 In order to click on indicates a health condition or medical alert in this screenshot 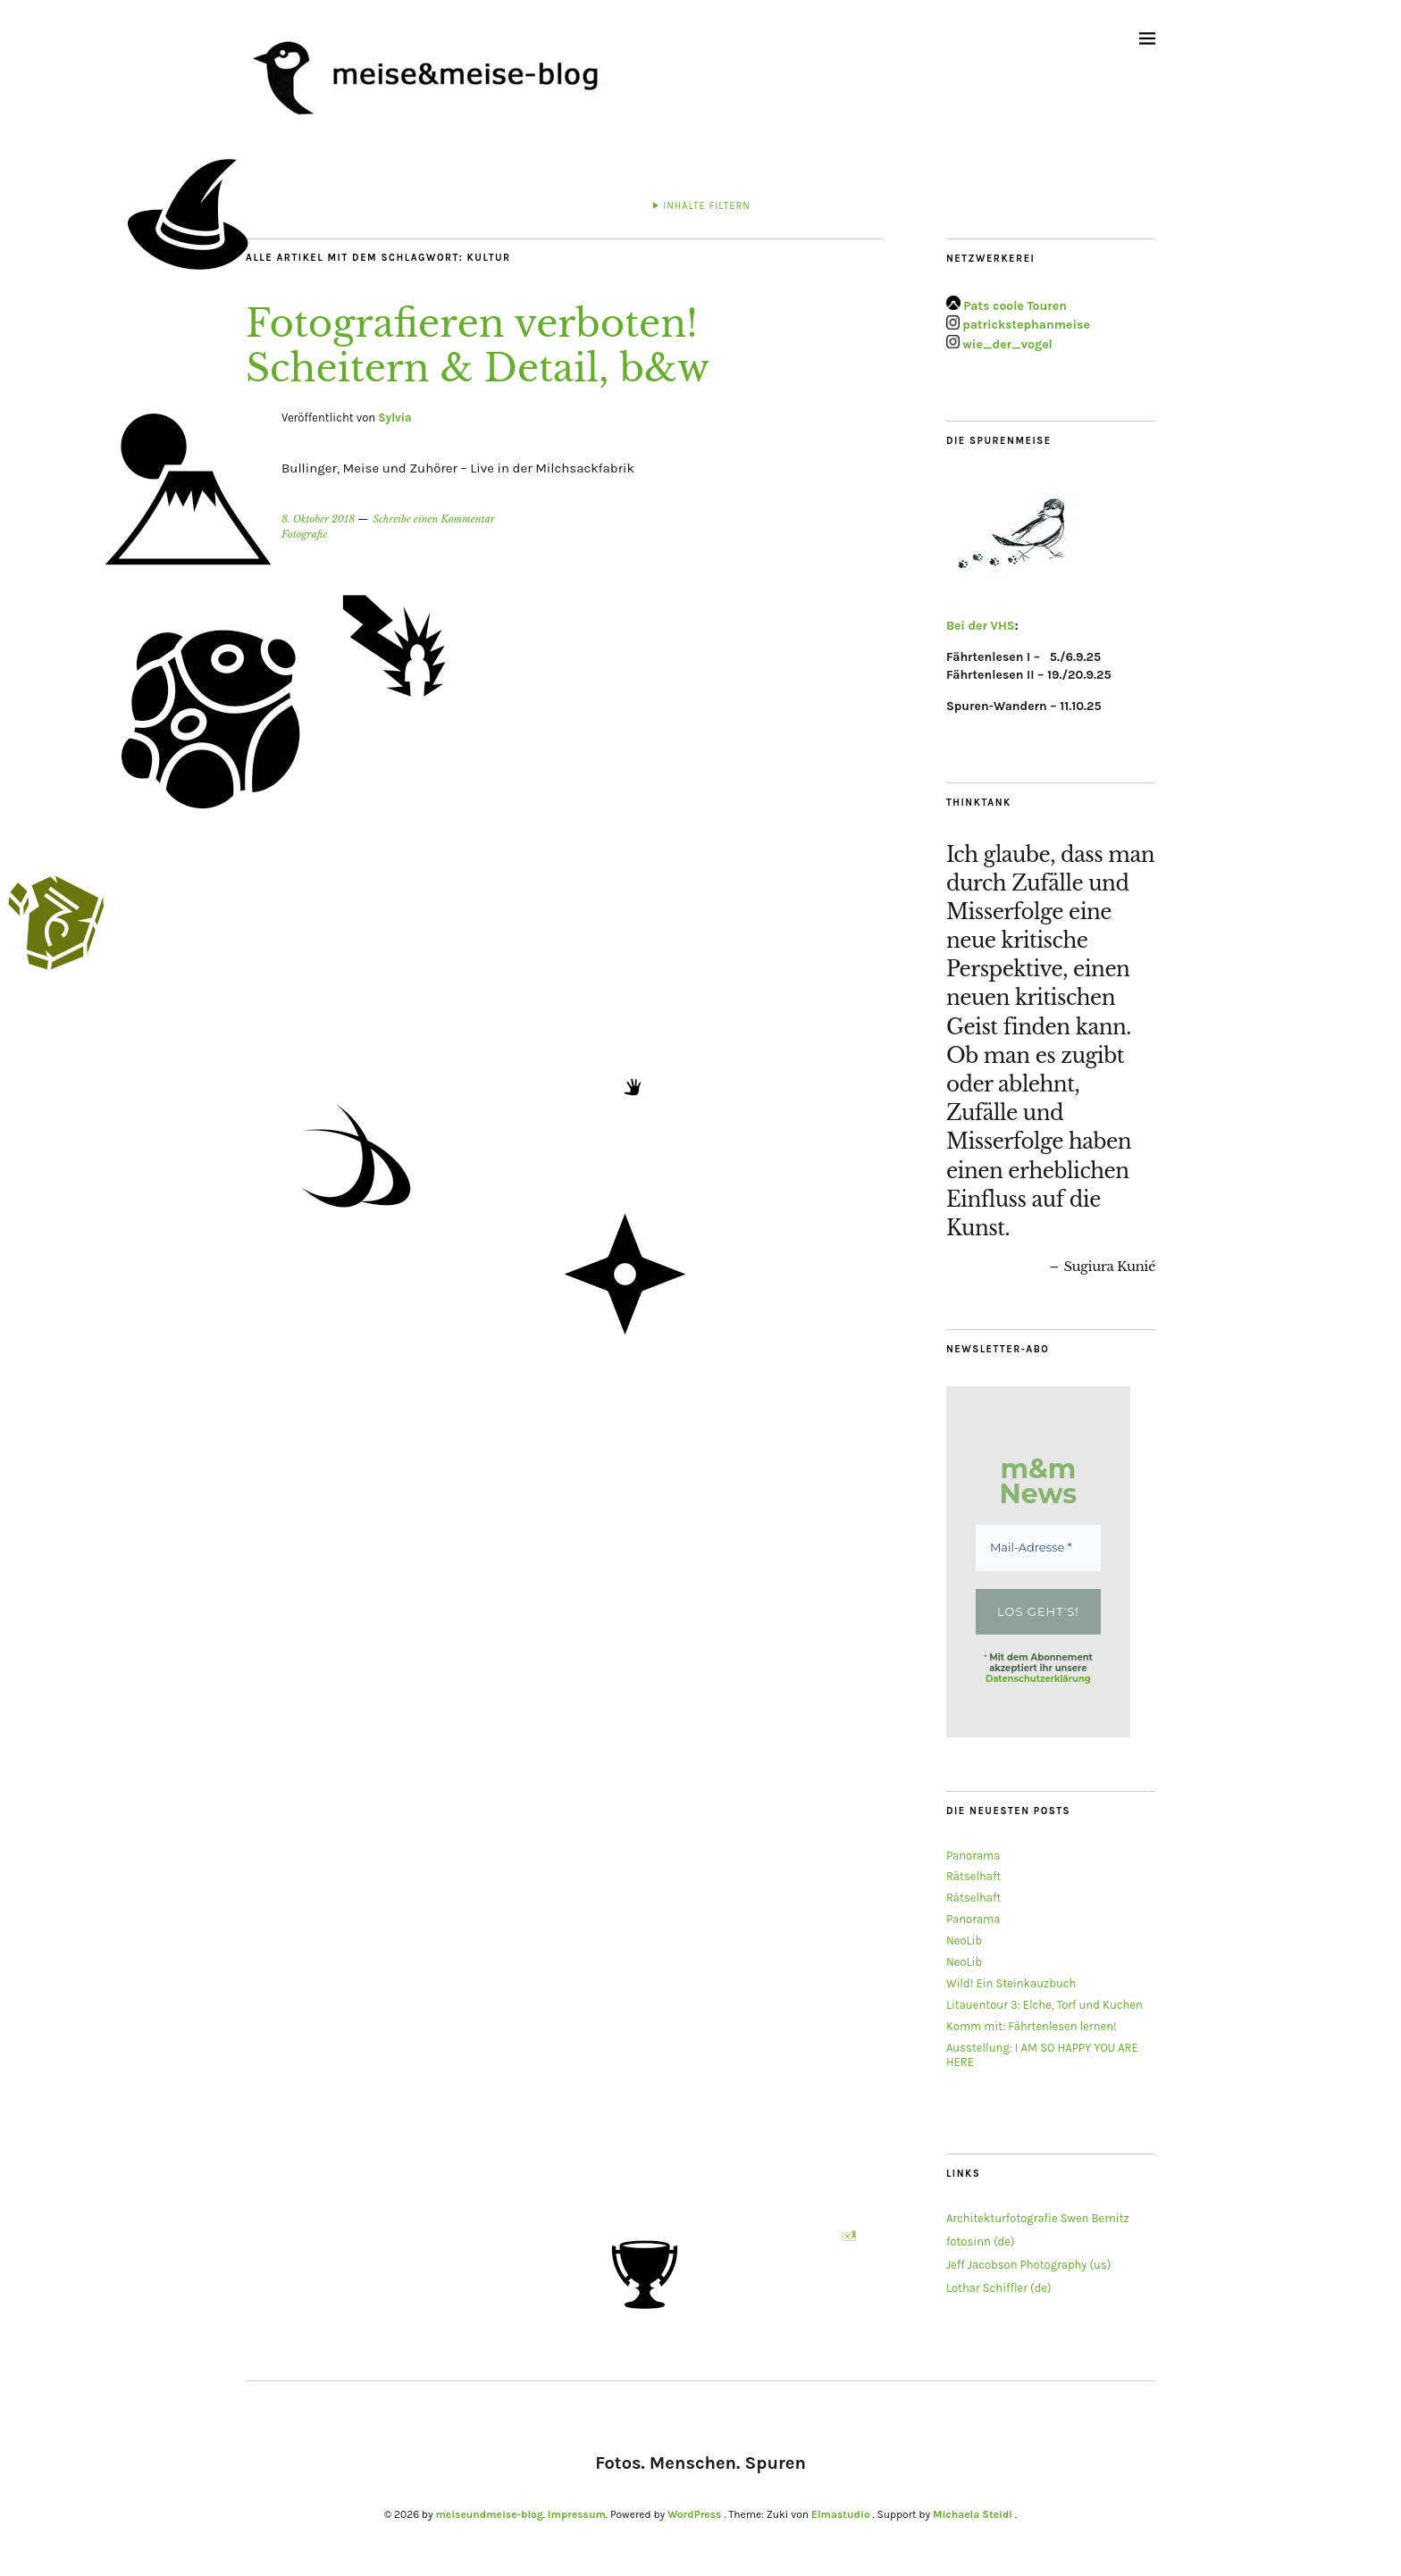, I will do `click(210, 719)`.